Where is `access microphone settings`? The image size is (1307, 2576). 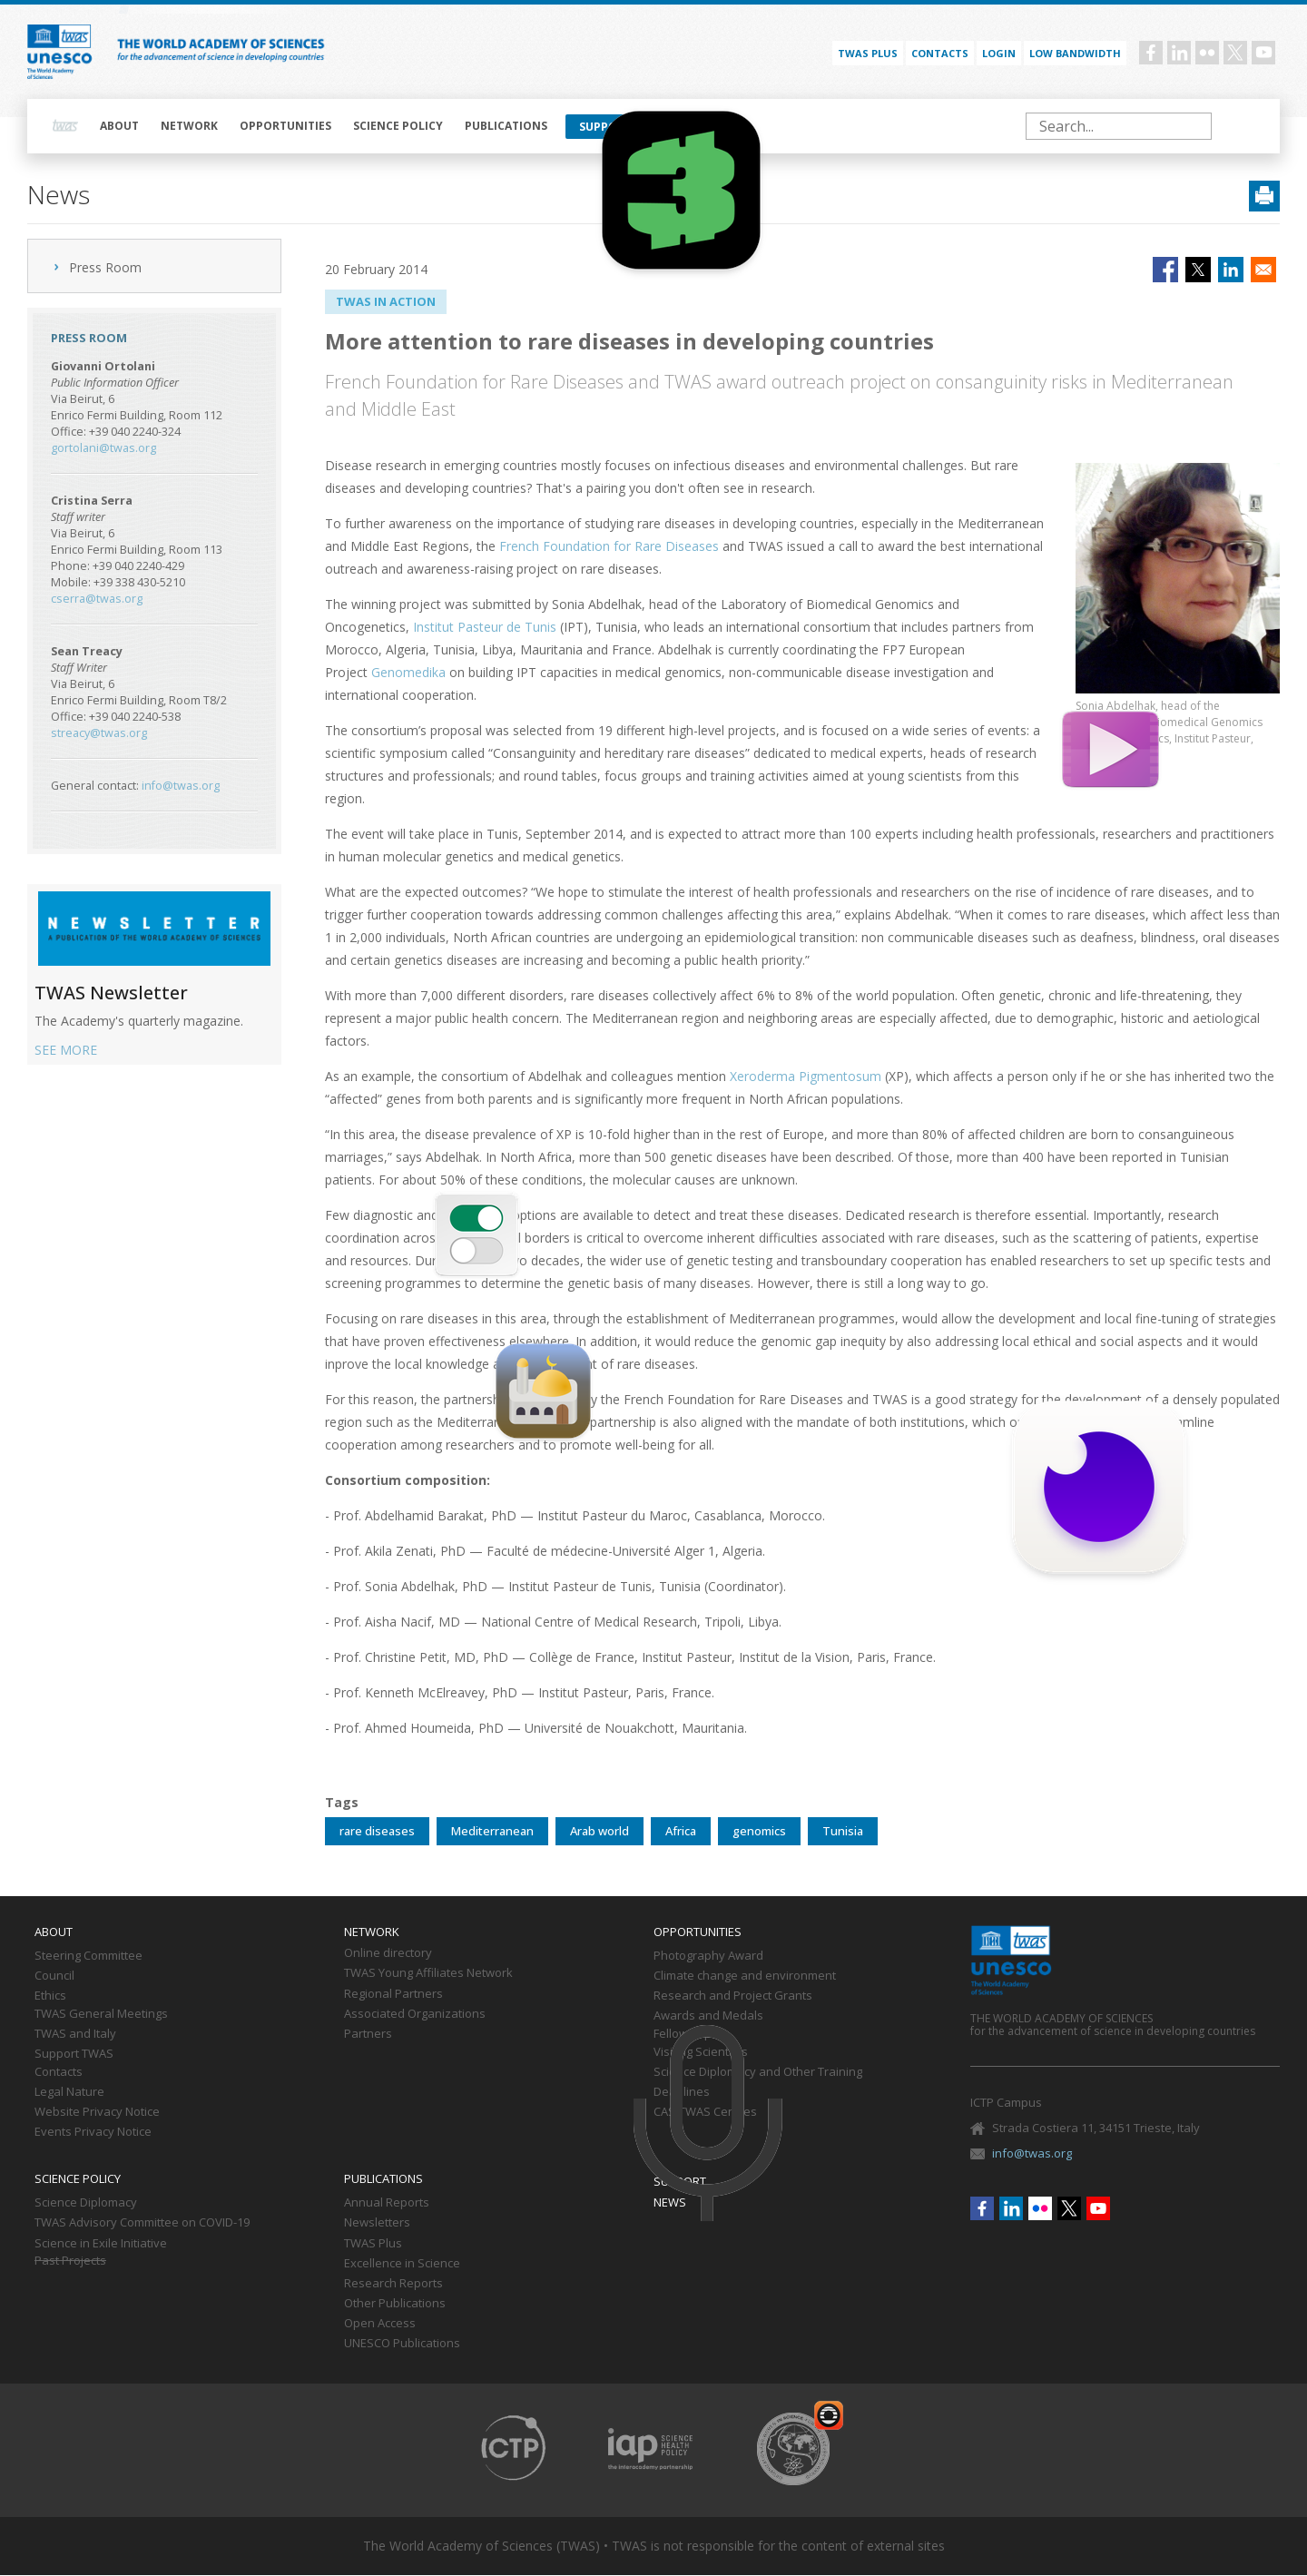
access microphone settings is located at coordinates (707, 2123).